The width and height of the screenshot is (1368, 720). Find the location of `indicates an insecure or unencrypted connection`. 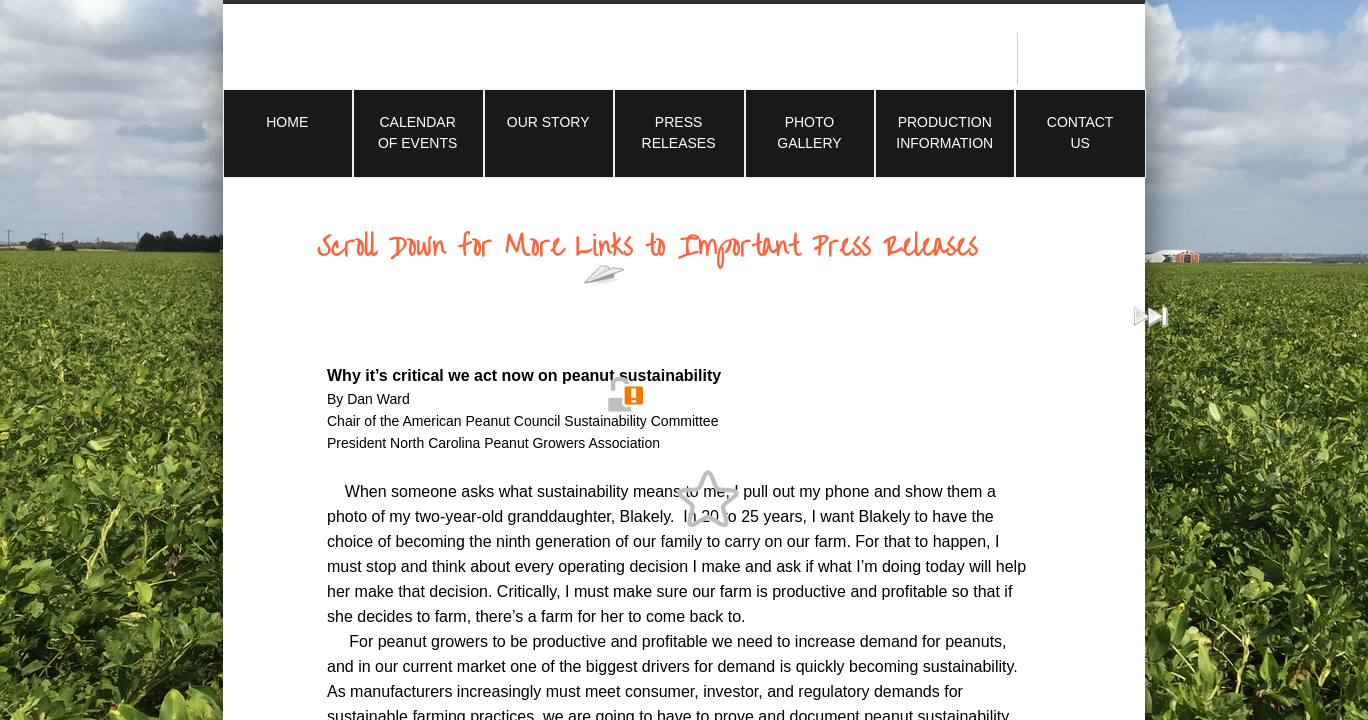

indicates an insecure or unencrypted connection is located at coordinates (624, 395).